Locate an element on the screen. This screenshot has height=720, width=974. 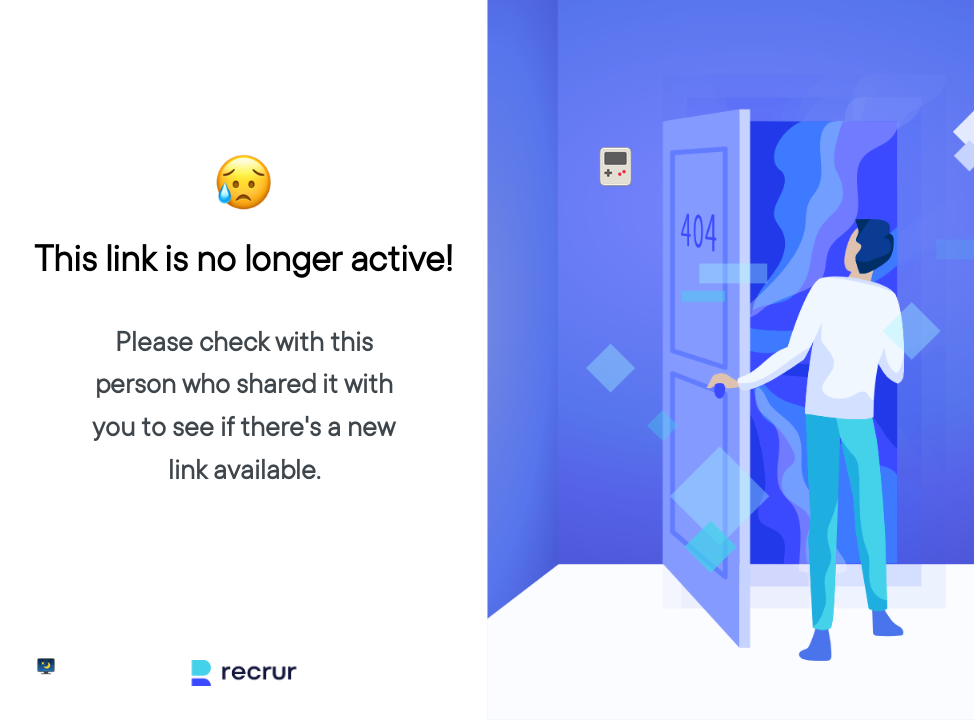
open screensaver settings is located at coordinates (46, 666).